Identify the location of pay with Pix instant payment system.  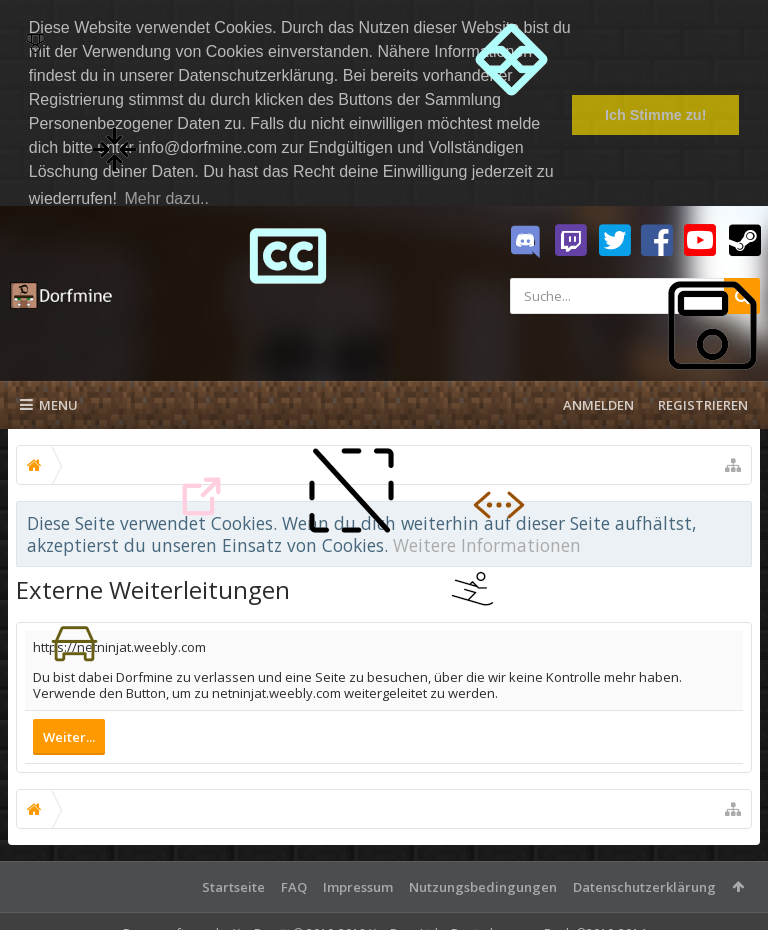
(511, 59).